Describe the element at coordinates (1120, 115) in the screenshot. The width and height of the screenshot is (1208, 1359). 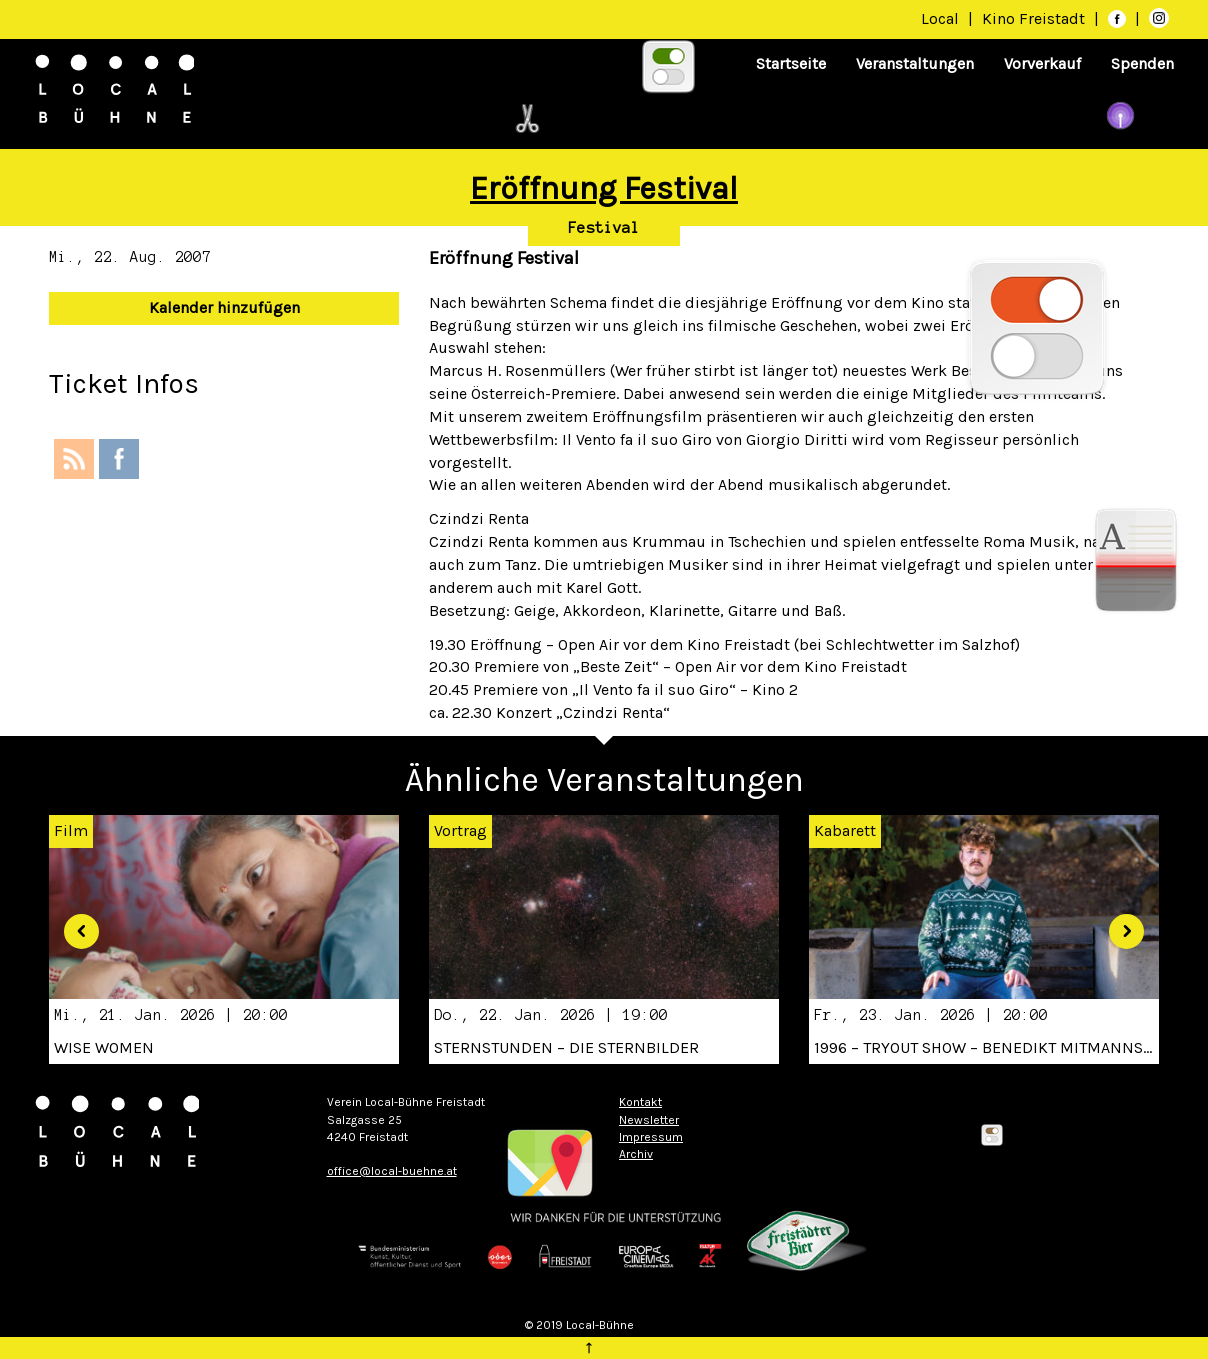
I see `open the podcasts app` at that location.